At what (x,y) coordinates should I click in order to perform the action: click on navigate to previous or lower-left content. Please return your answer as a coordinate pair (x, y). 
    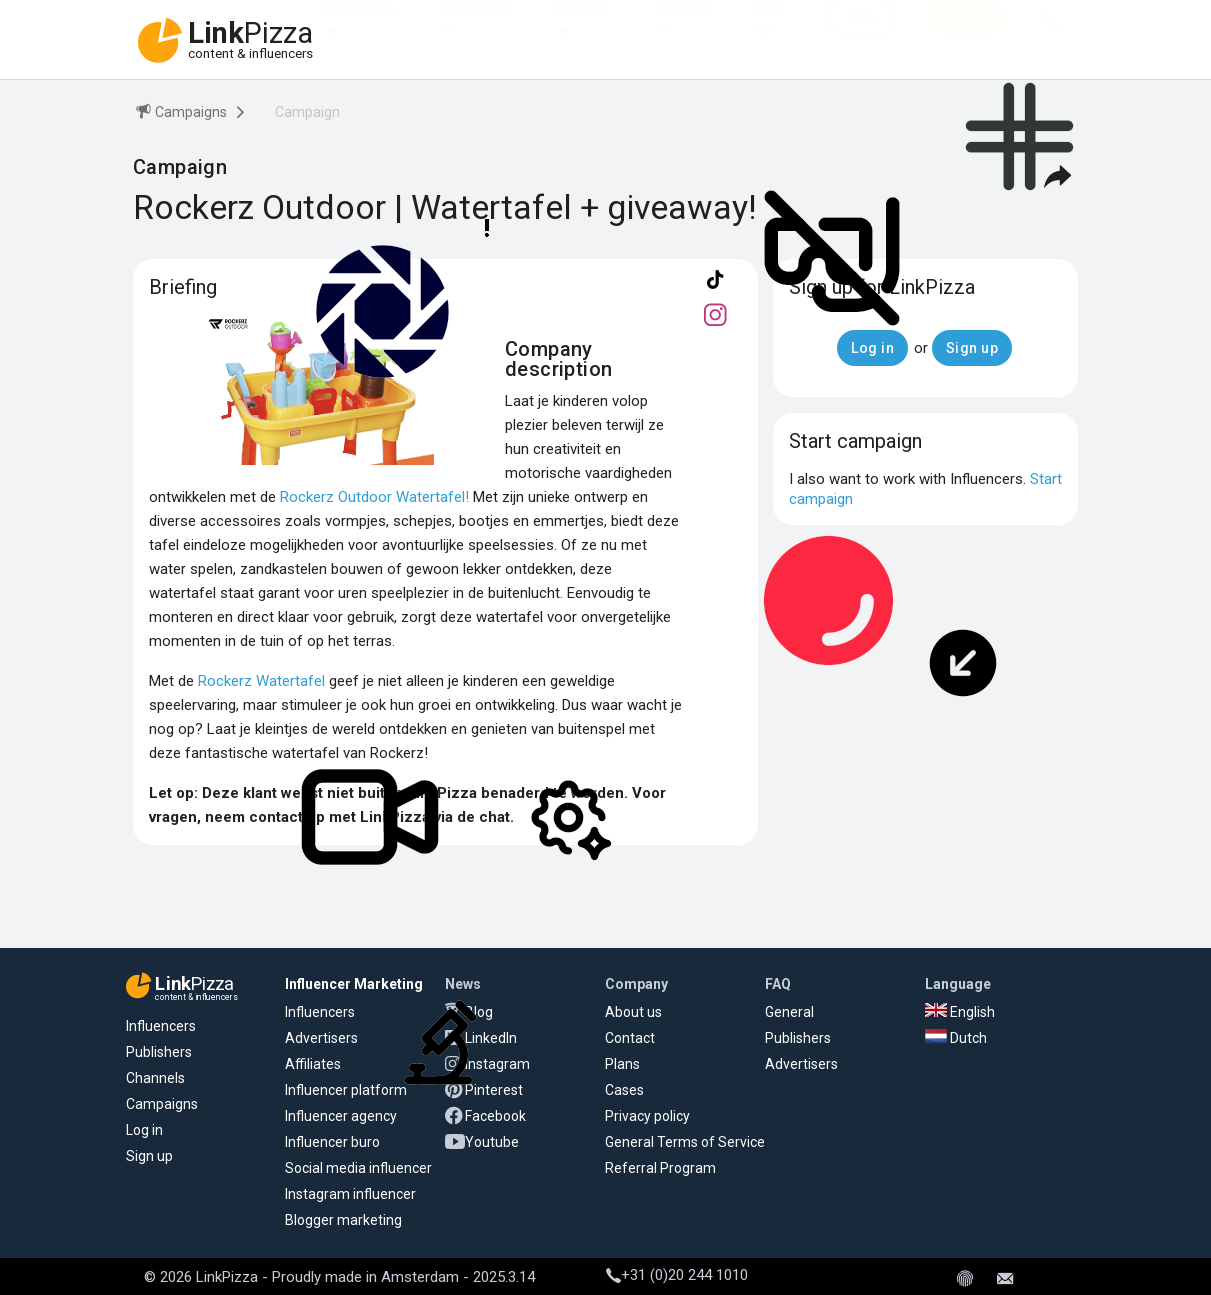
    Looking at the image, I should click on (963, 663).